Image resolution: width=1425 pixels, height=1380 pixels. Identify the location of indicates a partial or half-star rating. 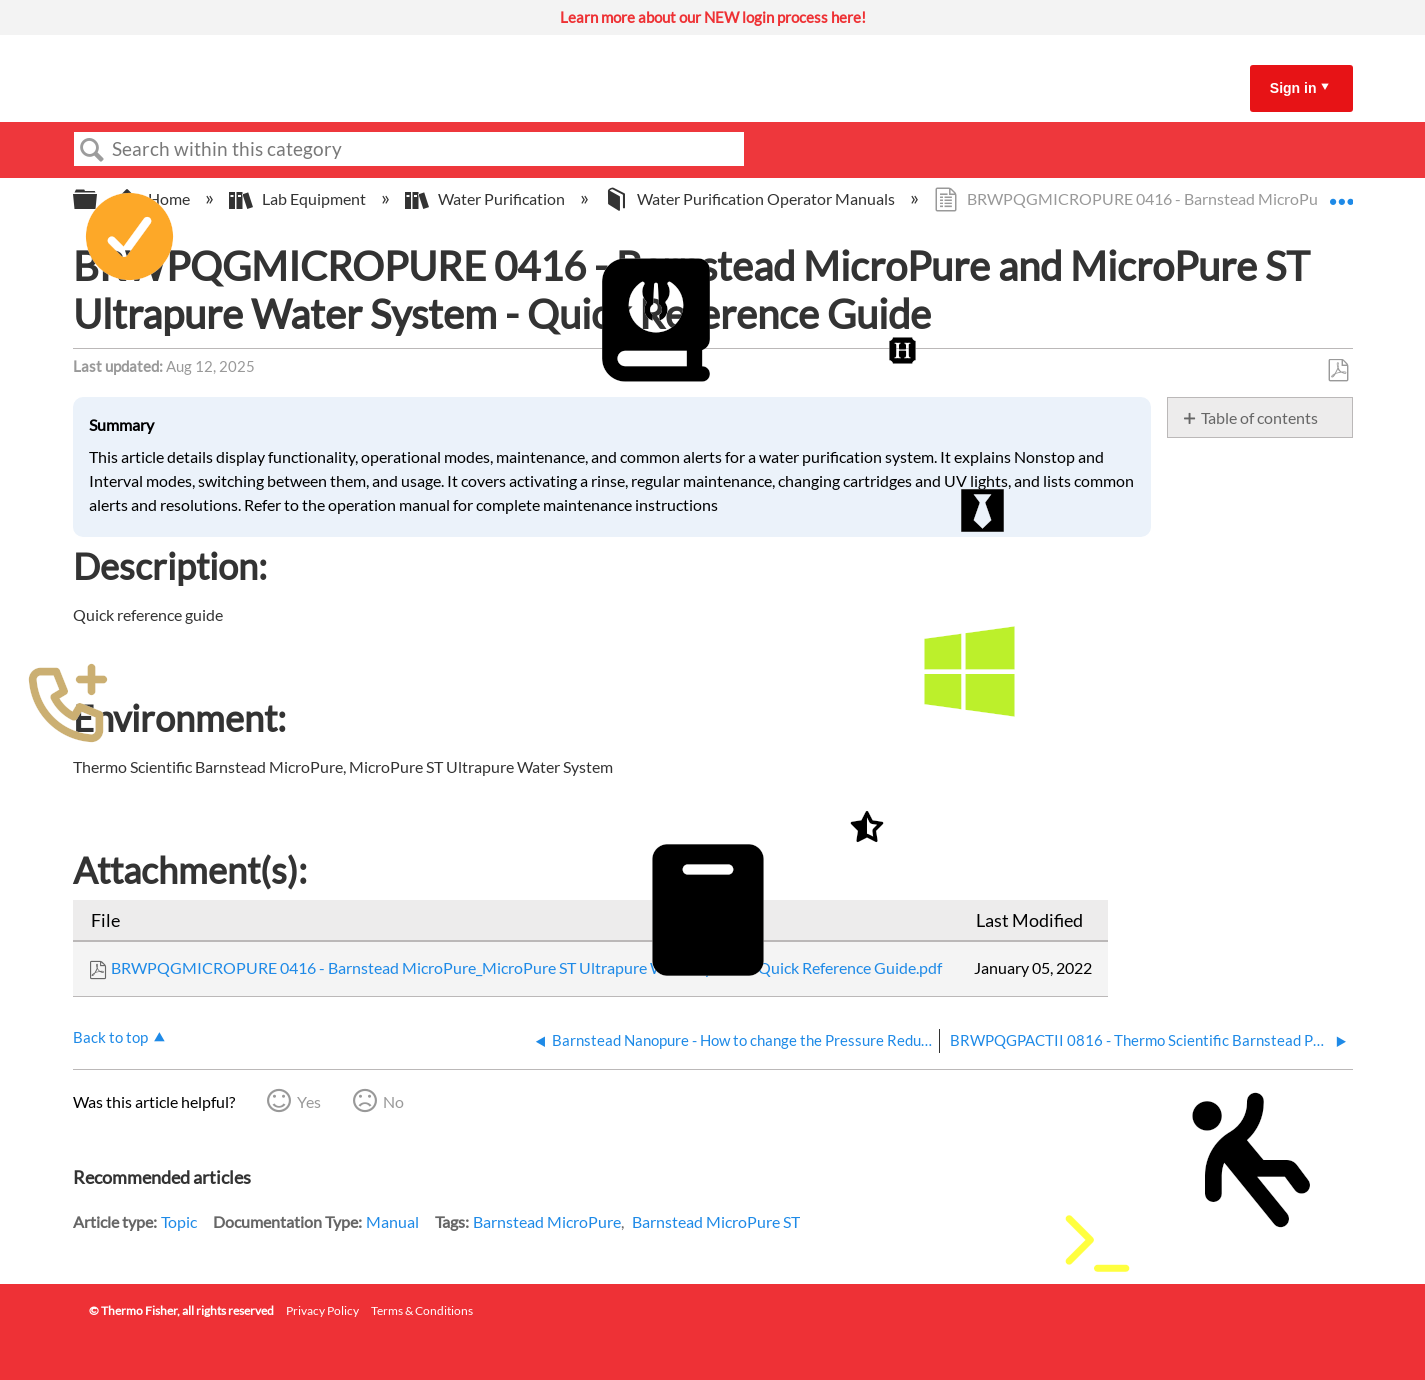
(867, 828).